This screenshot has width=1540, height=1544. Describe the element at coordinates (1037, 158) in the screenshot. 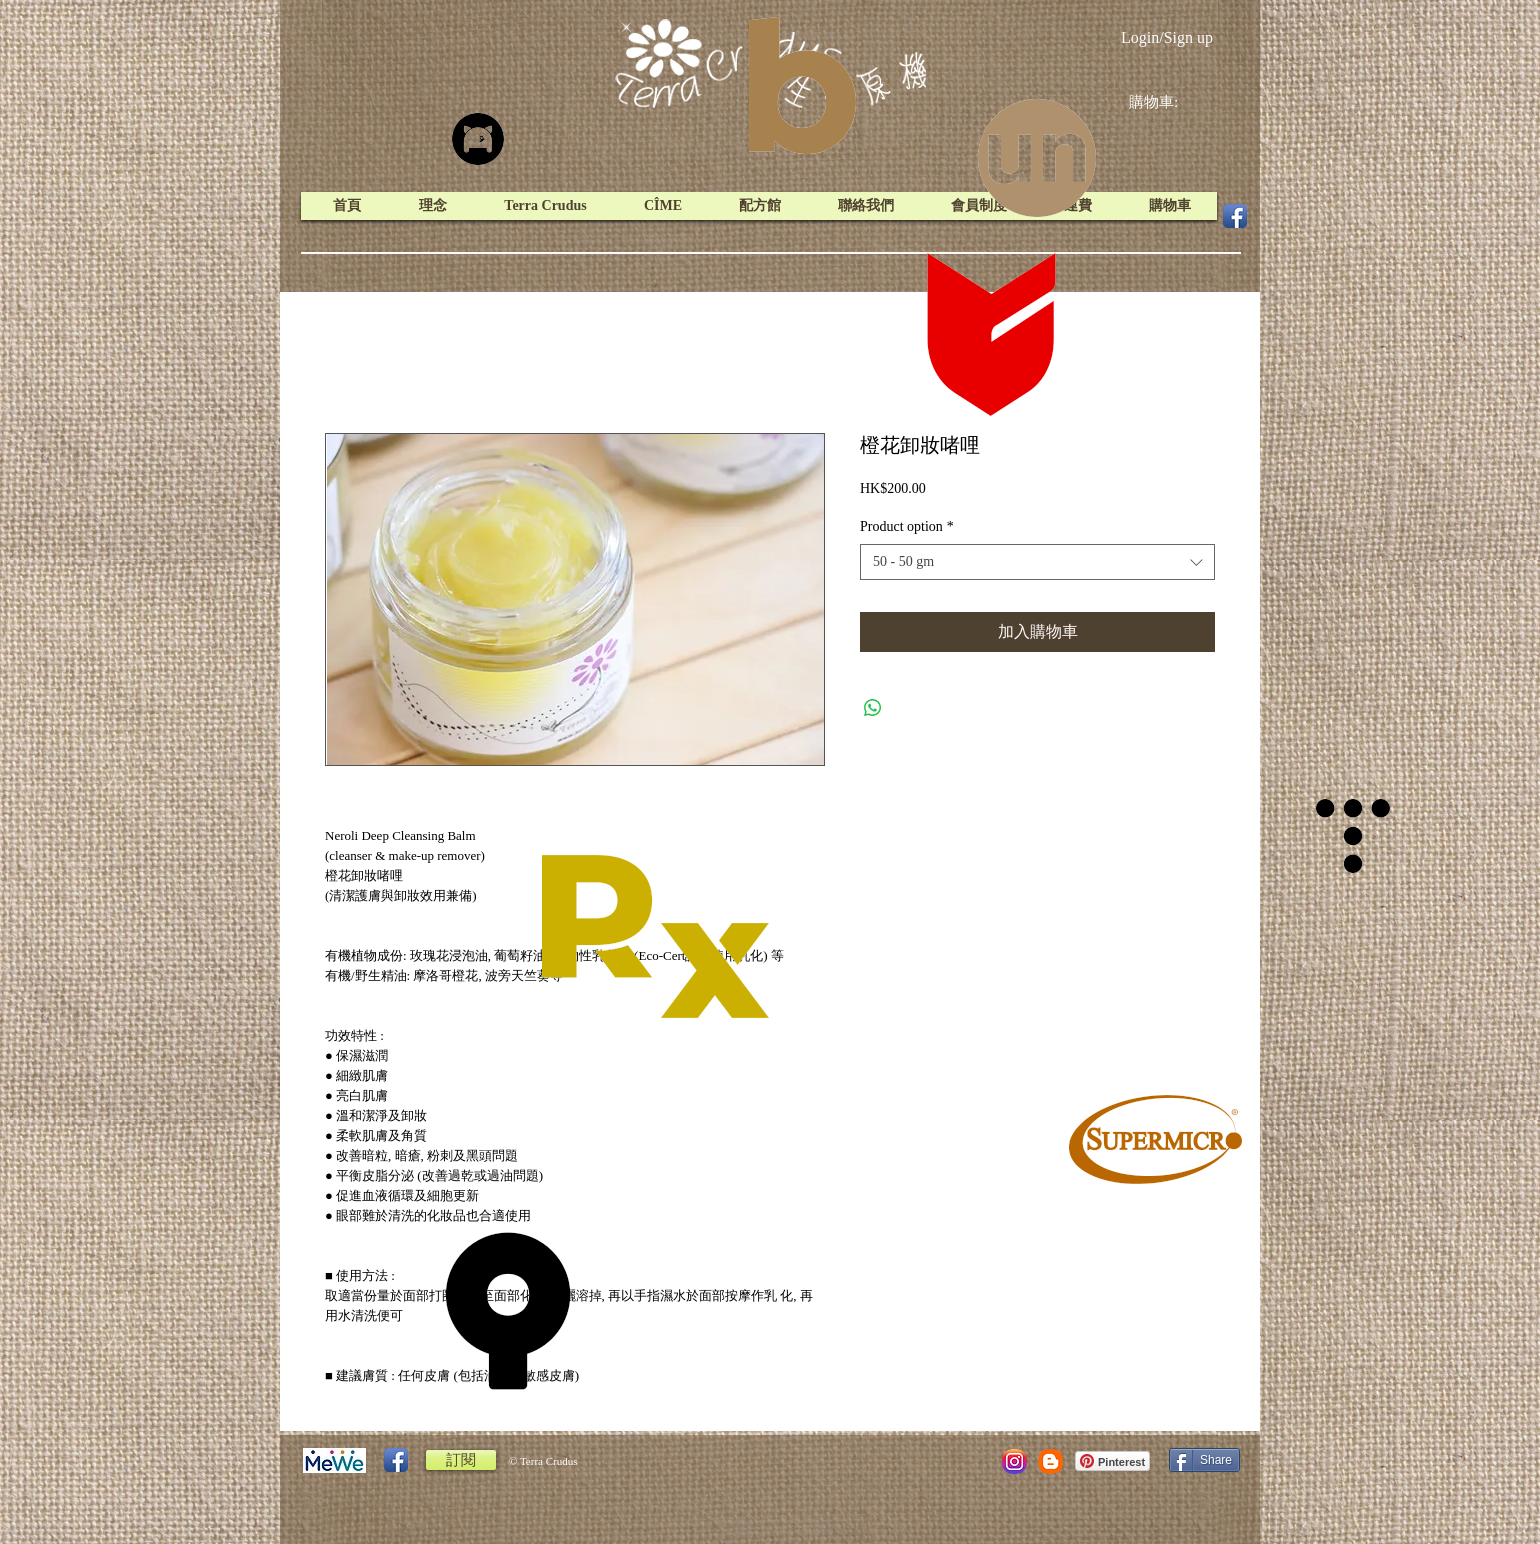

I see `unstop platform logo` at that location.